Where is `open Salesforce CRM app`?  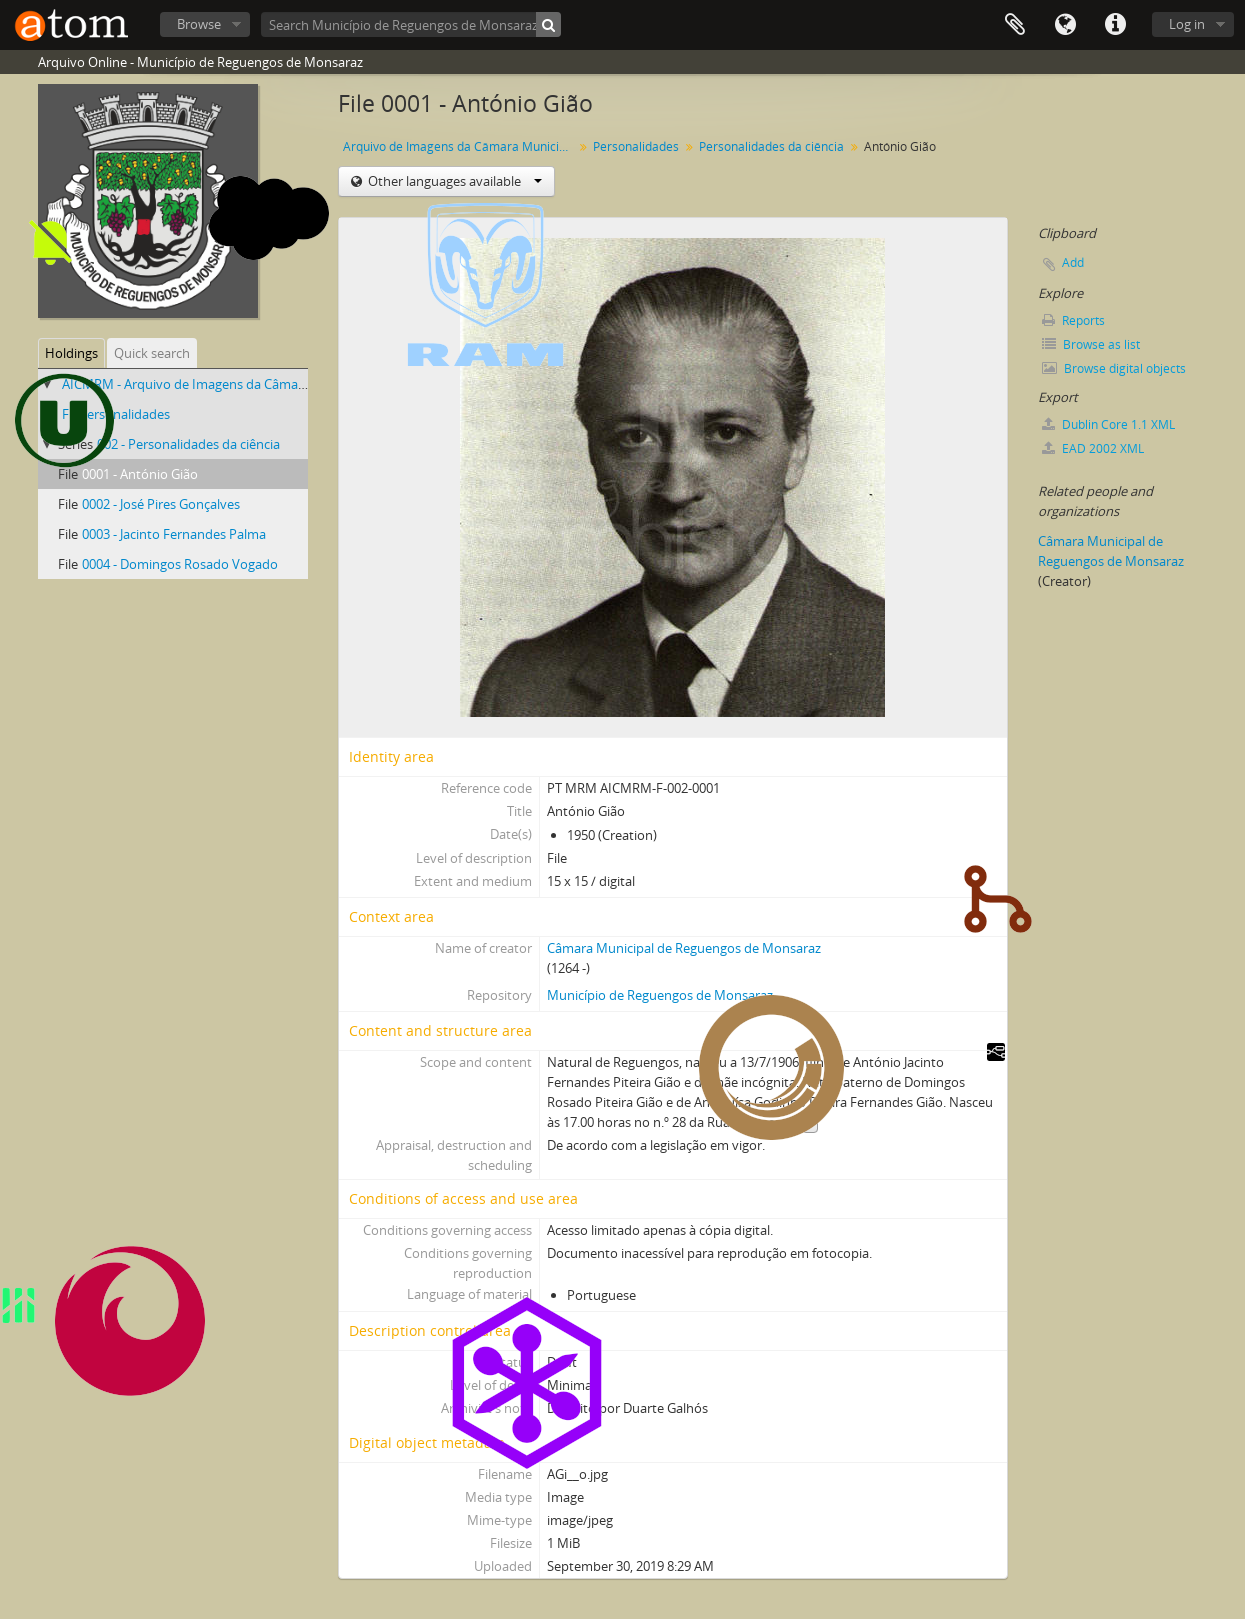 open Salesforce CRM app is located at coordinates (269, 218).